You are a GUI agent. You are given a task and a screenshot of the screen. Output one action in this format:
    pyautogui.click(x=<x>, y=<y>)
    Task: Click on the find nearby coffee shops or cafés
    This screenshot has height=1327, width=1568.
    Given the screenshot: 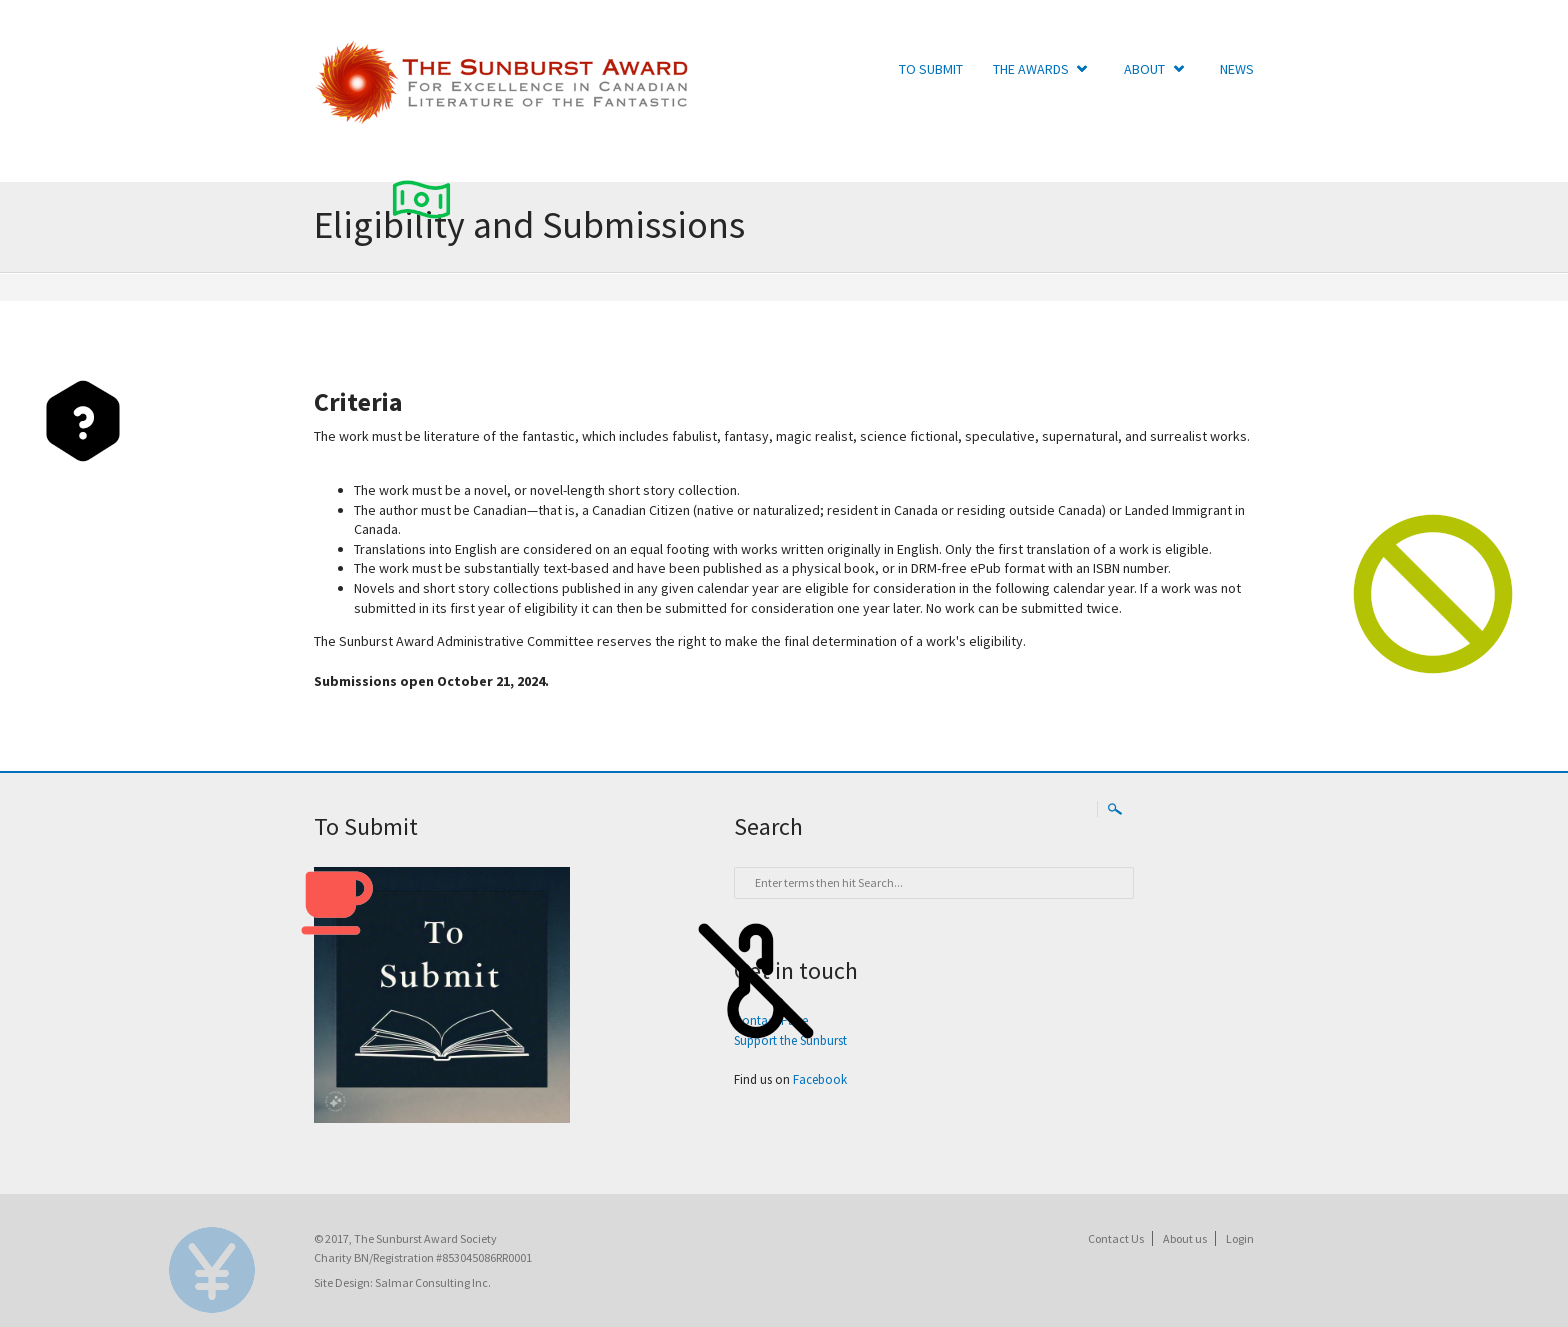 What is the action you would take?
    pyautogui.click(x=335, y=901)
    